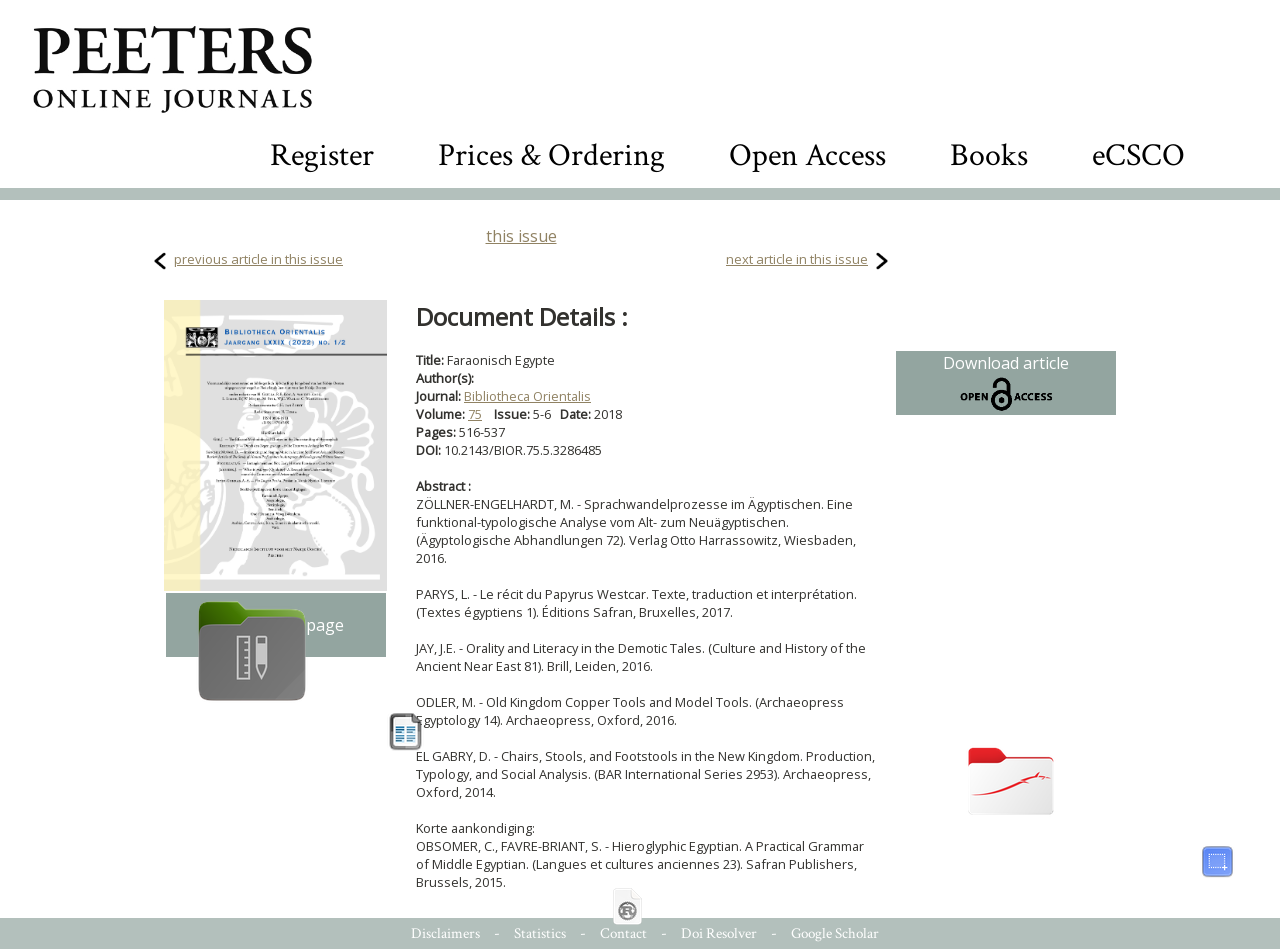 The image size is (1280, 949). Describe the element at coordinates (405, 731) in the screenshot. I see `libreoffice master document file type` at that location.